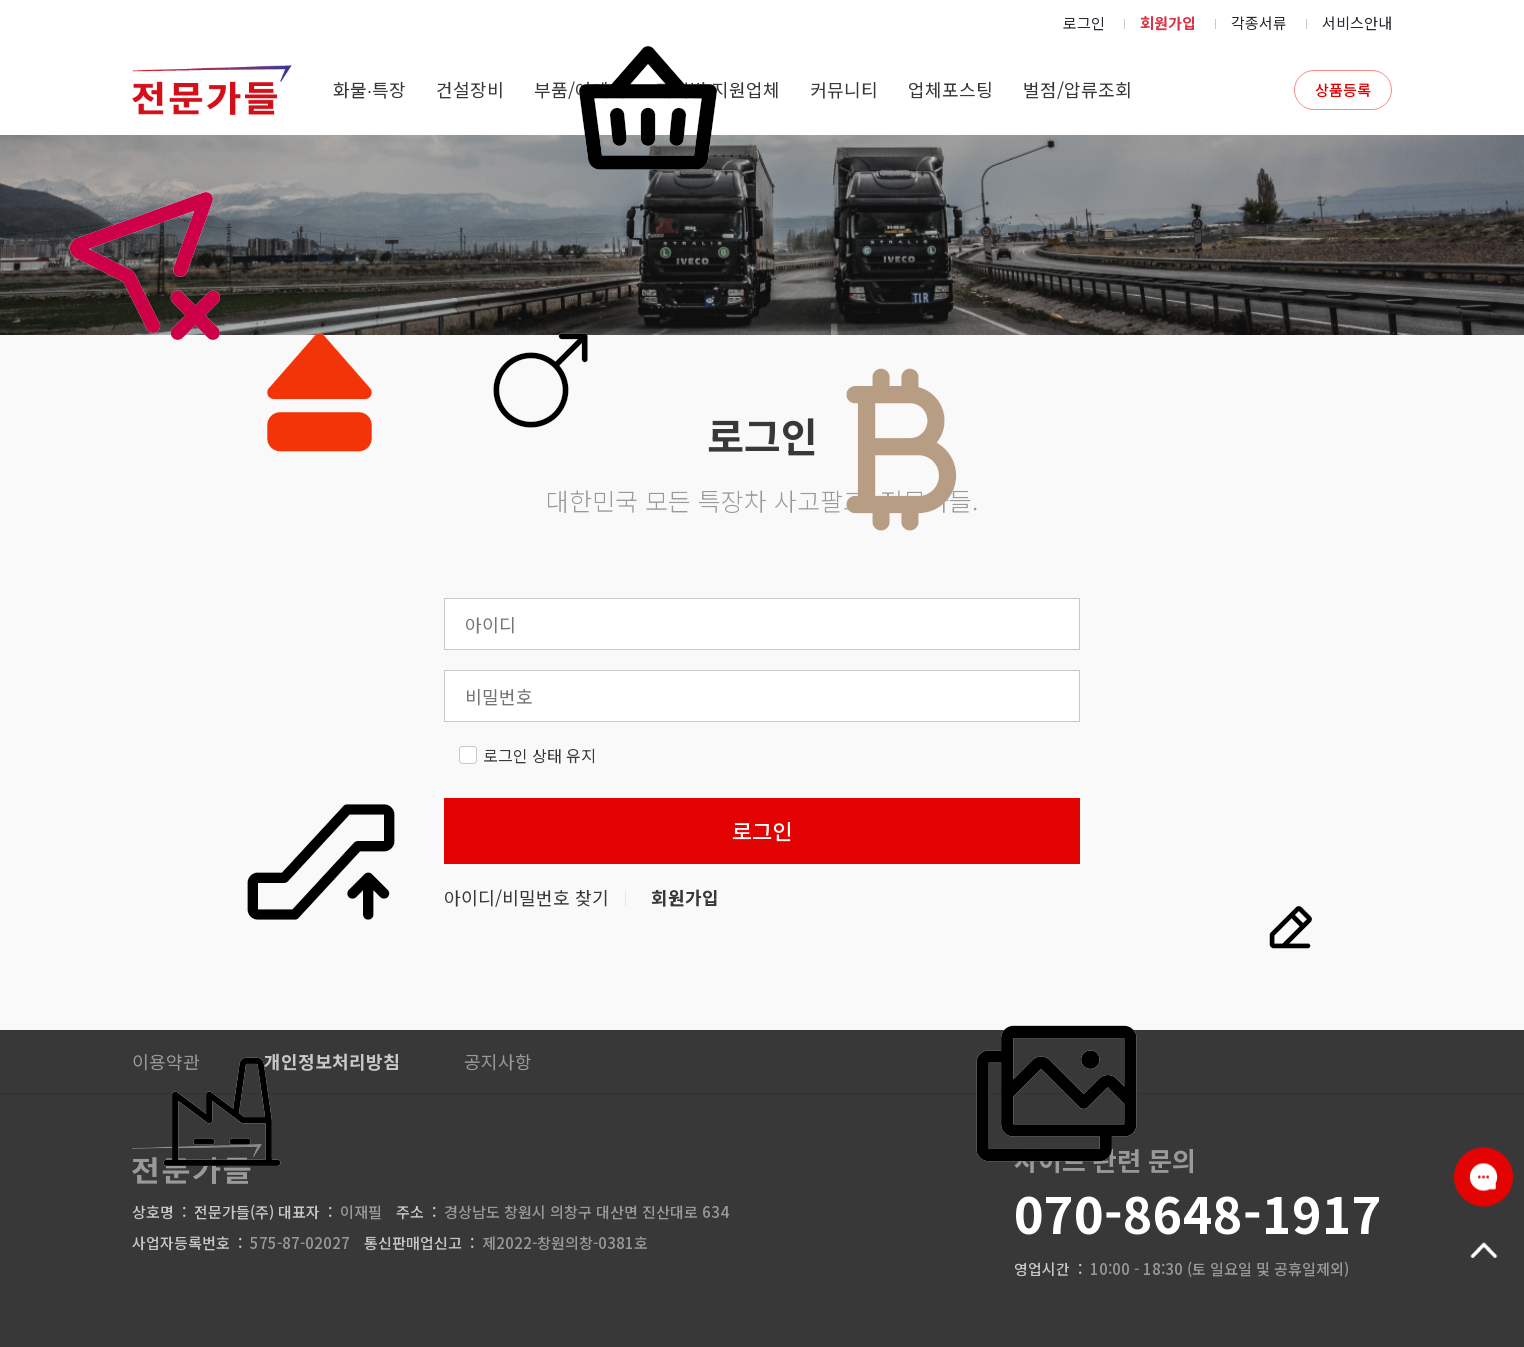 This screenshot has width=1524, height=1347. I want to click on indicates escalator going up, so click(321, 862).